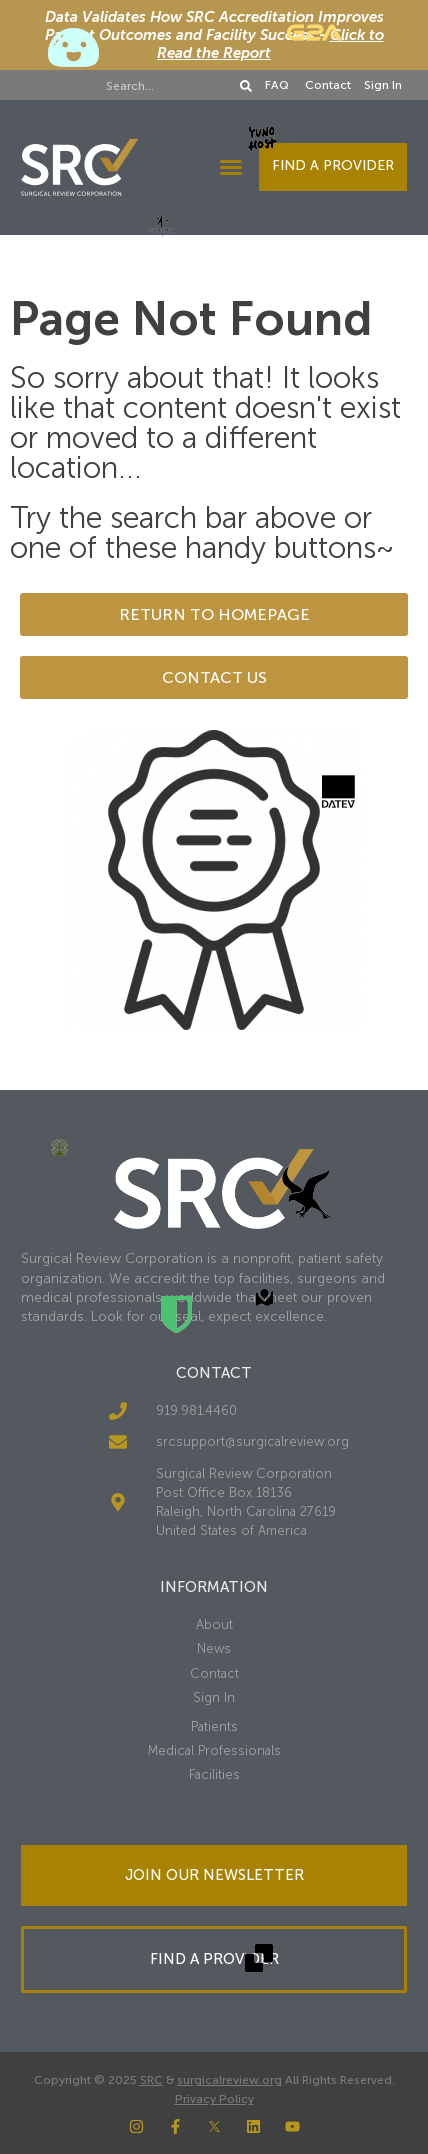  I want to click on docsify documentation platform logo, so click(73, 47).